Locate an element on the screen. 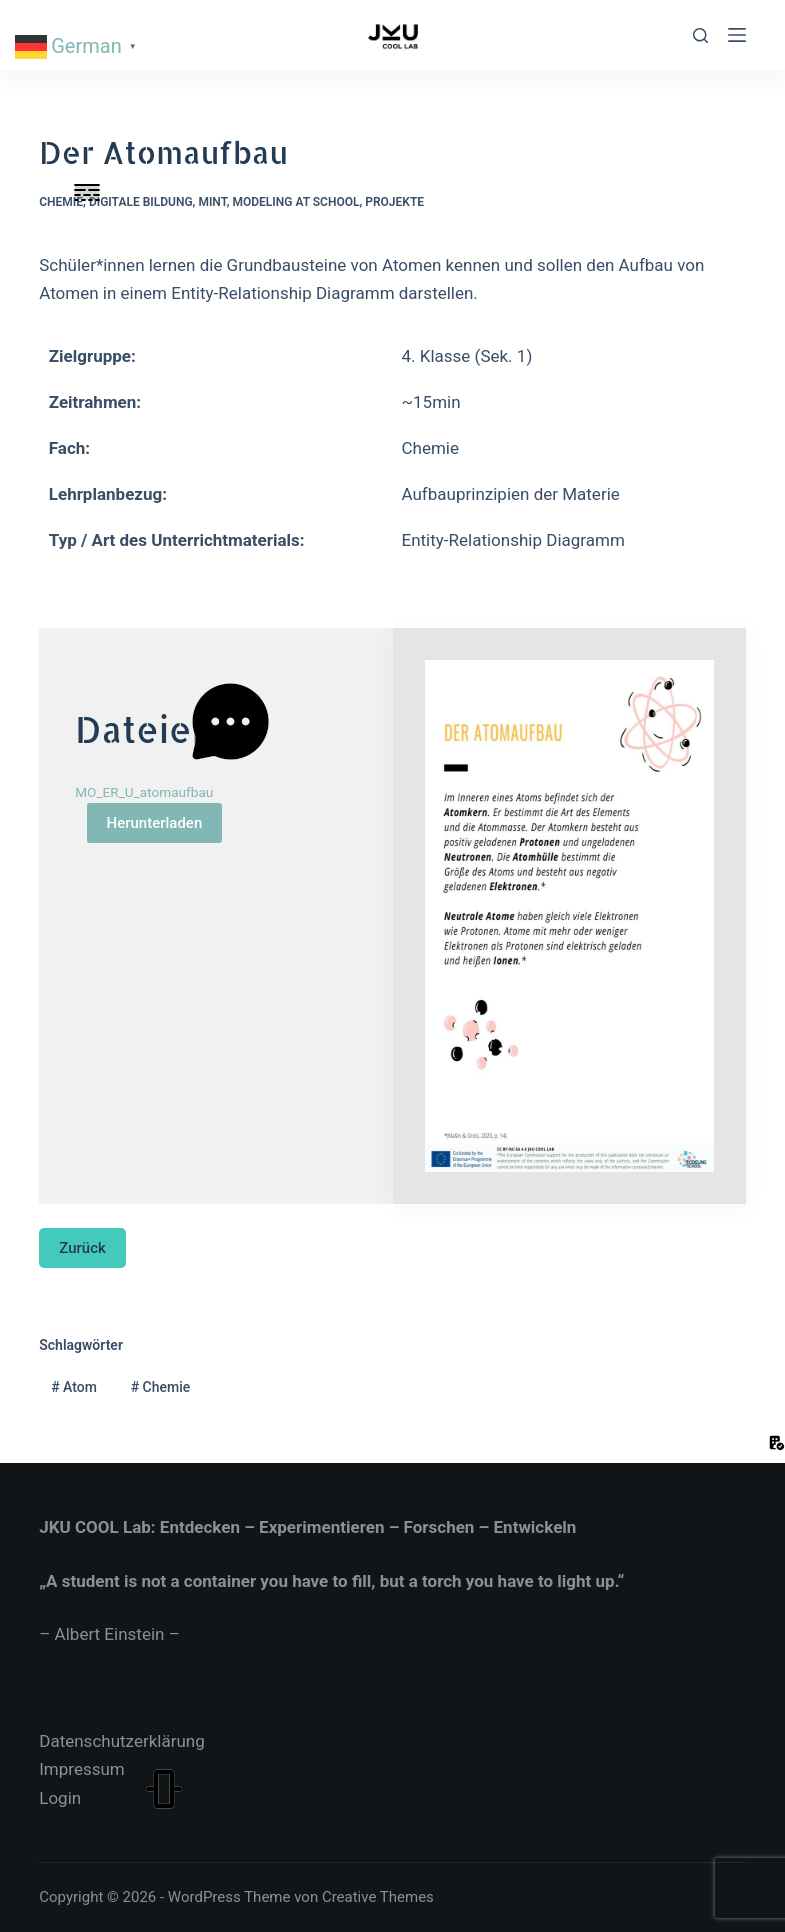 The image size is (785, 1932). center align object vertically is located at coordinates (164, 1789).